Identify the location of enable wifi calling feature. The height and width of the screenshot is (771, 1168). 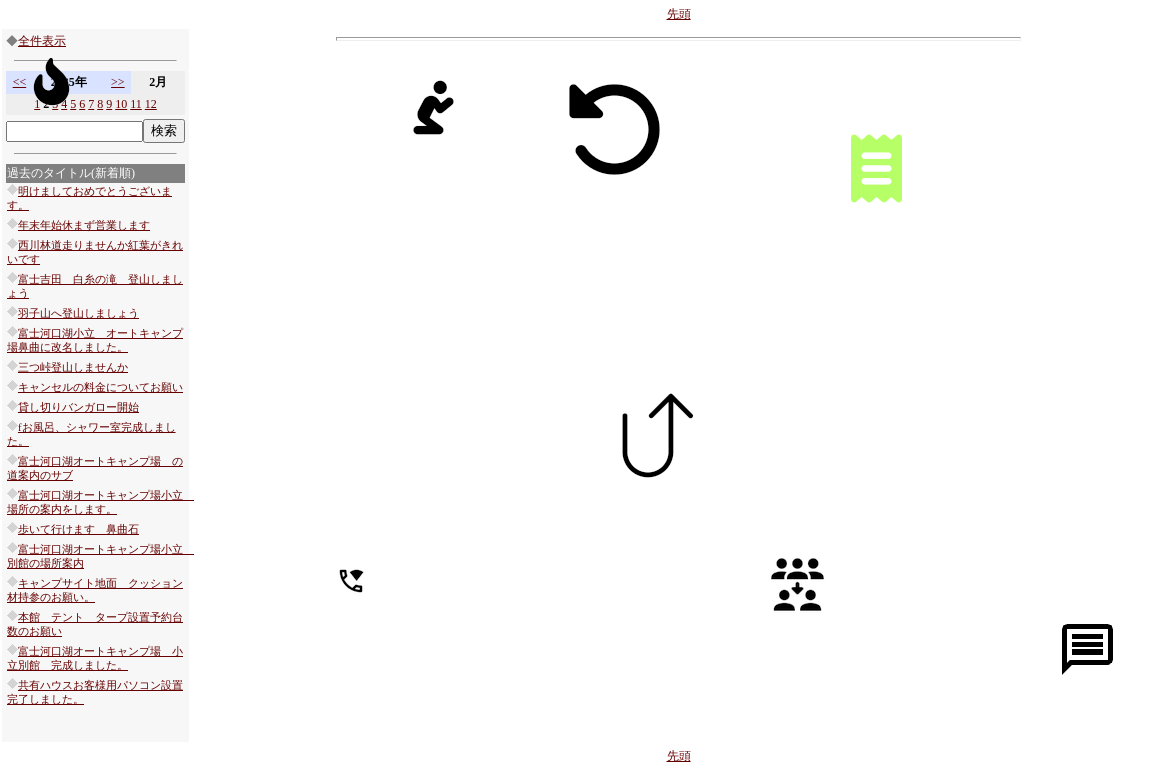
(351, 581).